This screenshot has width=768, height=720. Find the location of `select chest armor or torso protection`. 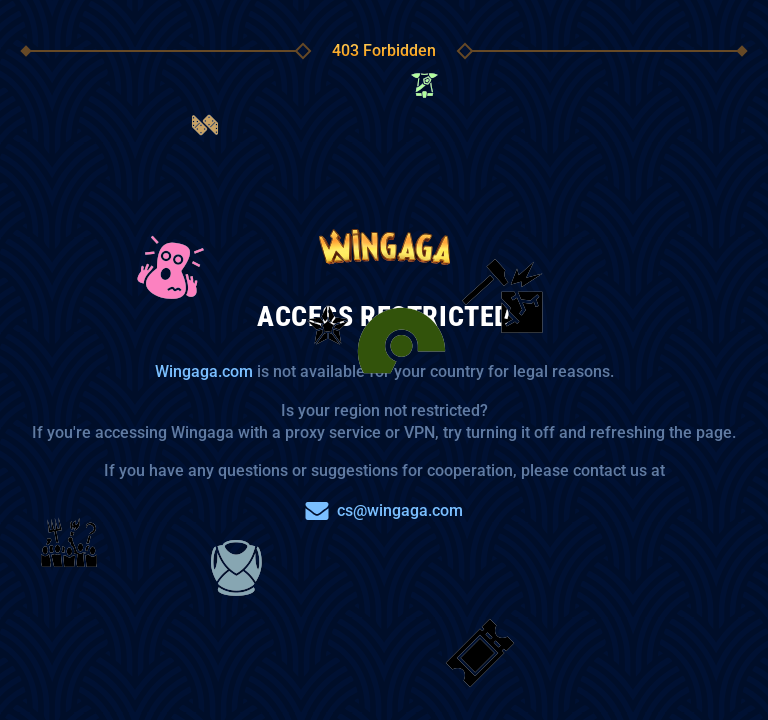

select chest armor or torso protection is located at coordinates (236, 568).